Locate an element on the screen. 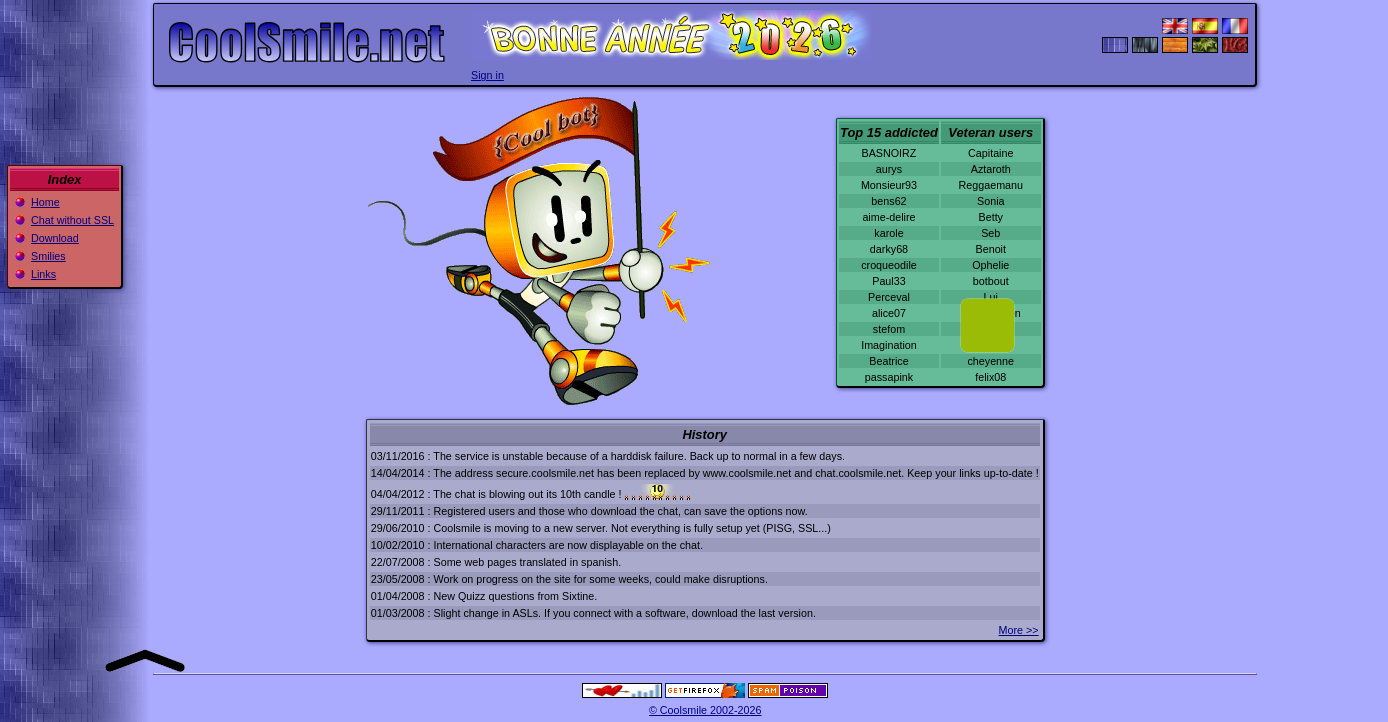  a filled checkbox or selected state is located at coordinates (987, 325).